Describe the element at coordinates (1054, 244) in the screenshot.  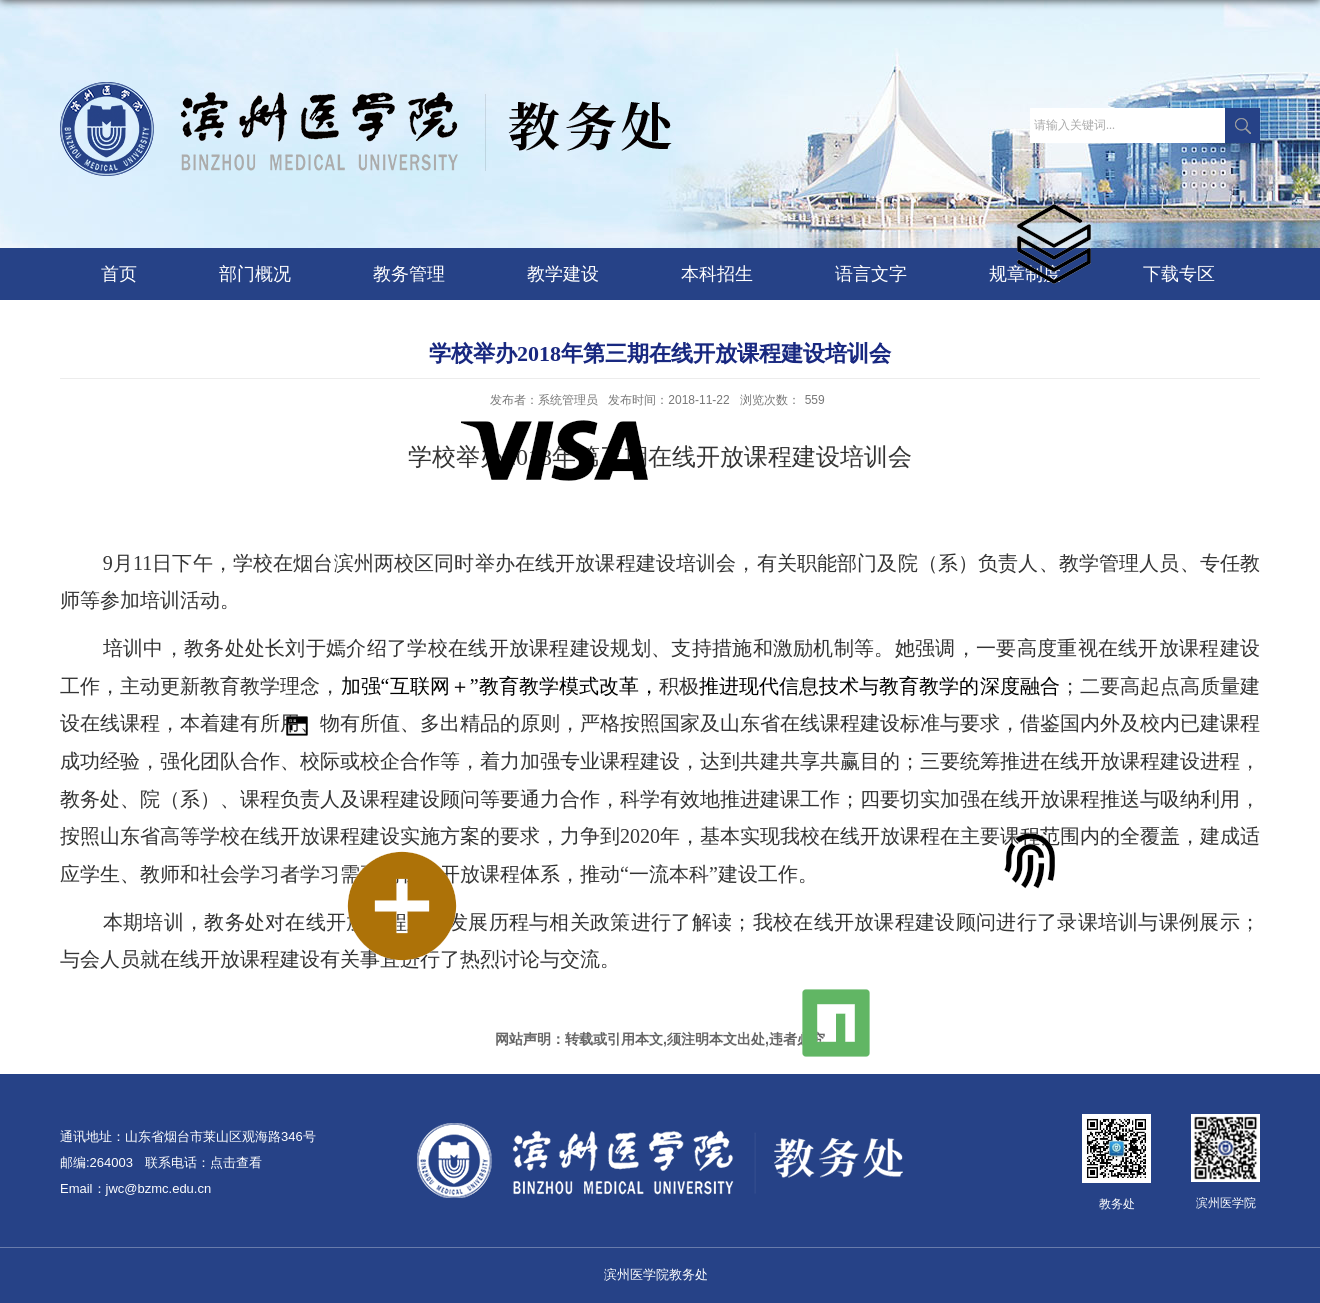
I see `open Databricks platform` at that location.